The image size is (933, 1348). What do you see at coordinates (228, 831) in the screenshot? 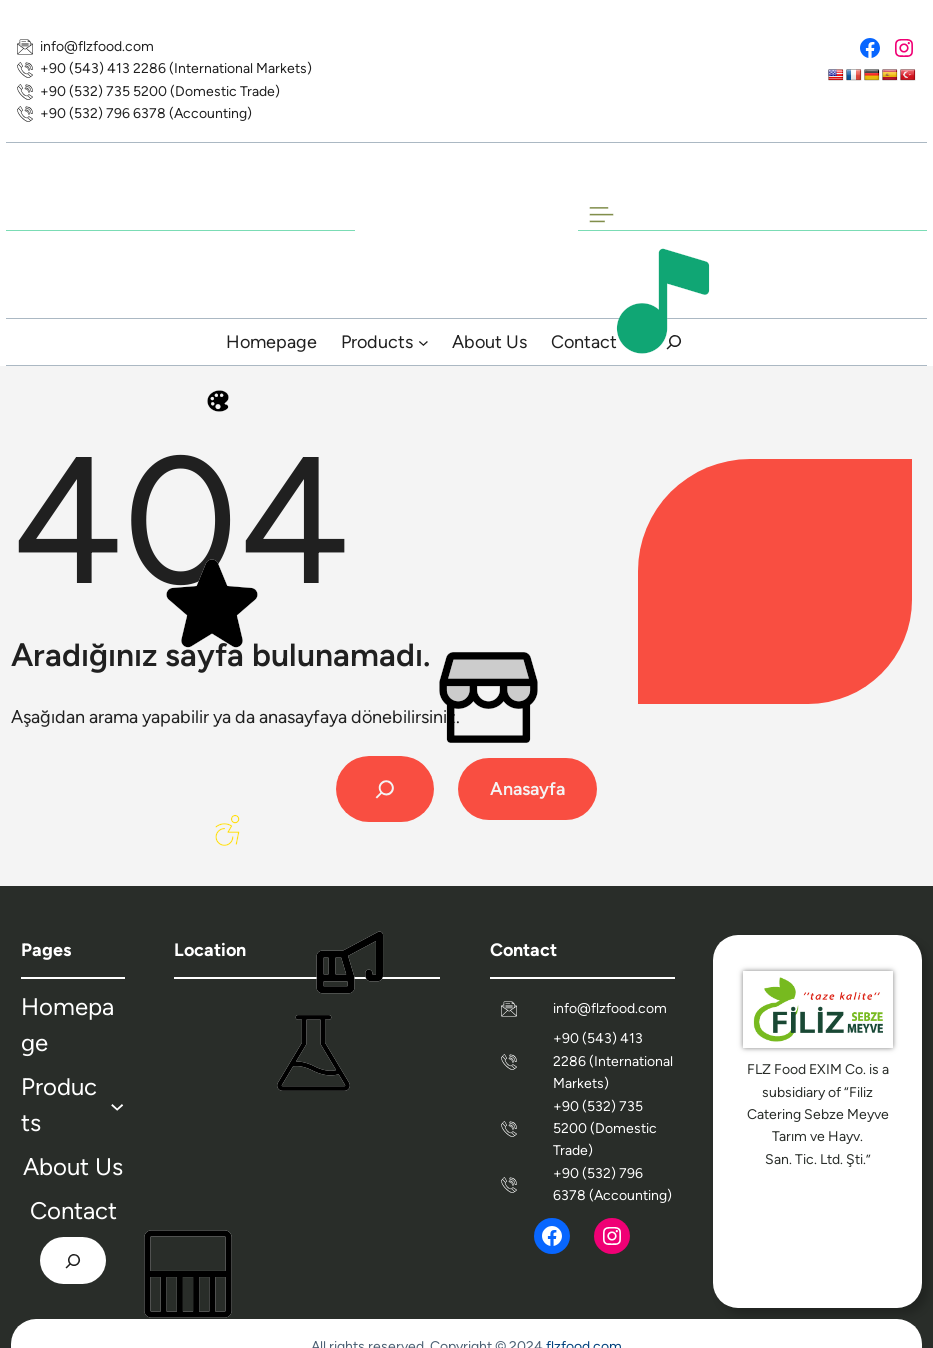
I see `indicates wheelchair accessible route or facility` at bounding box center [228, 831].